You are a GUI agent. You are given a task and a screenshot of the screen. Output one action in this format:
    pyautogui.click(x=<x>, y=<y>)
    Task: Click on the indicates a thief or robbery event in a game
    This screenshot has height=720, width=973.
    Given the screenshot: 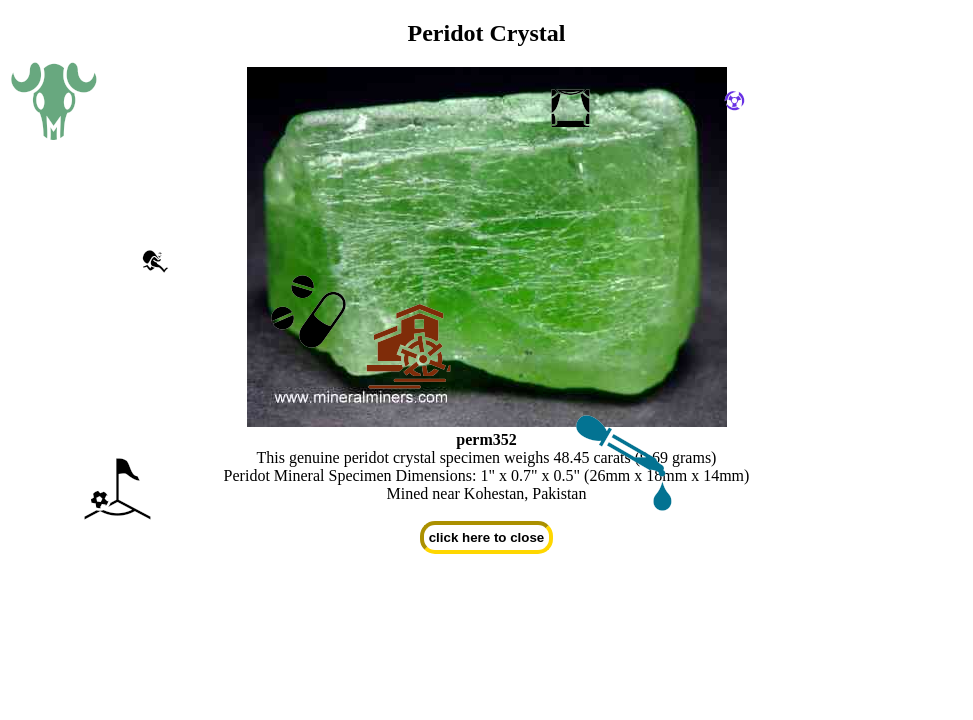 What is the action you would take?
    pyautogui.click(x=155, y=261)
    